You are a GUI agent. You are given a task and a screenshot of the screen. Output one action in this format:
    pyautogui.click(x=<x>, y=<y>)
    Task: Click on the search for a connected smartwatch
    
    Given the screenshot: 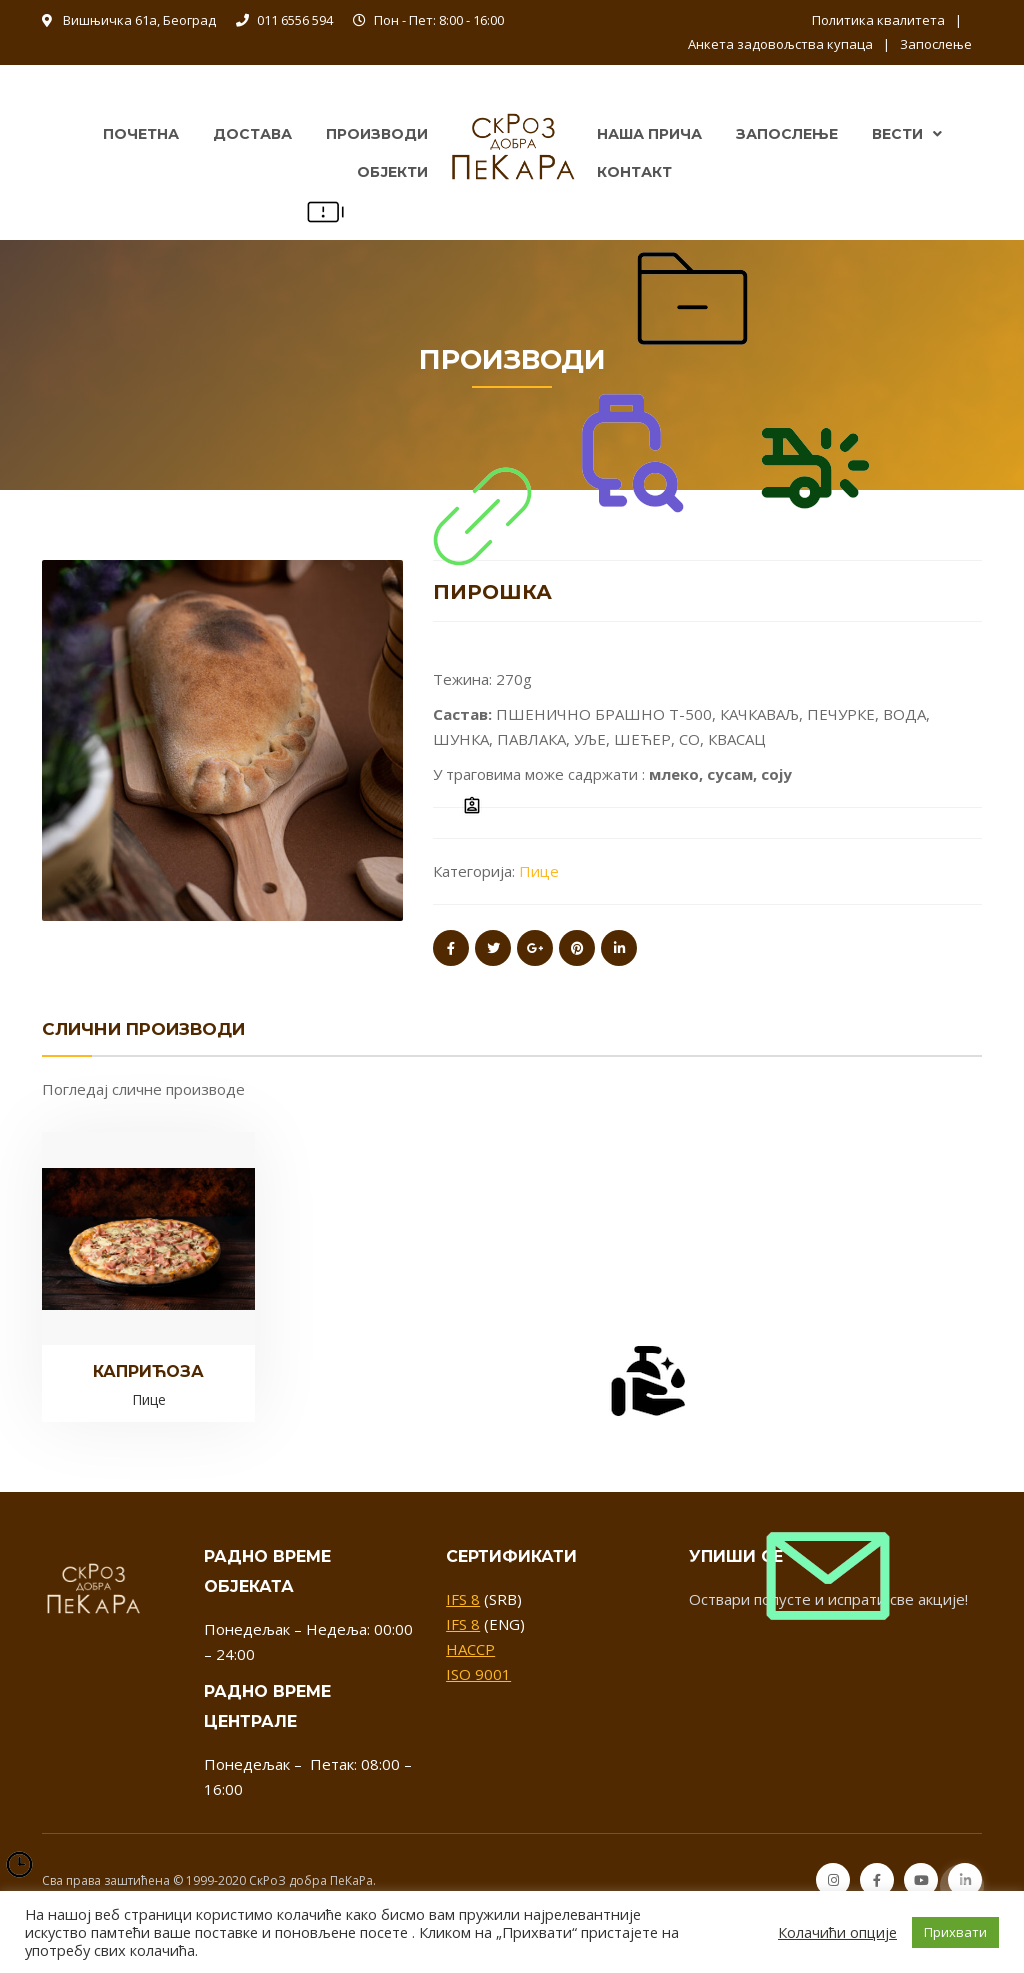 What is the action you would take?
    pyautogui.click(x=621, y=450)
    